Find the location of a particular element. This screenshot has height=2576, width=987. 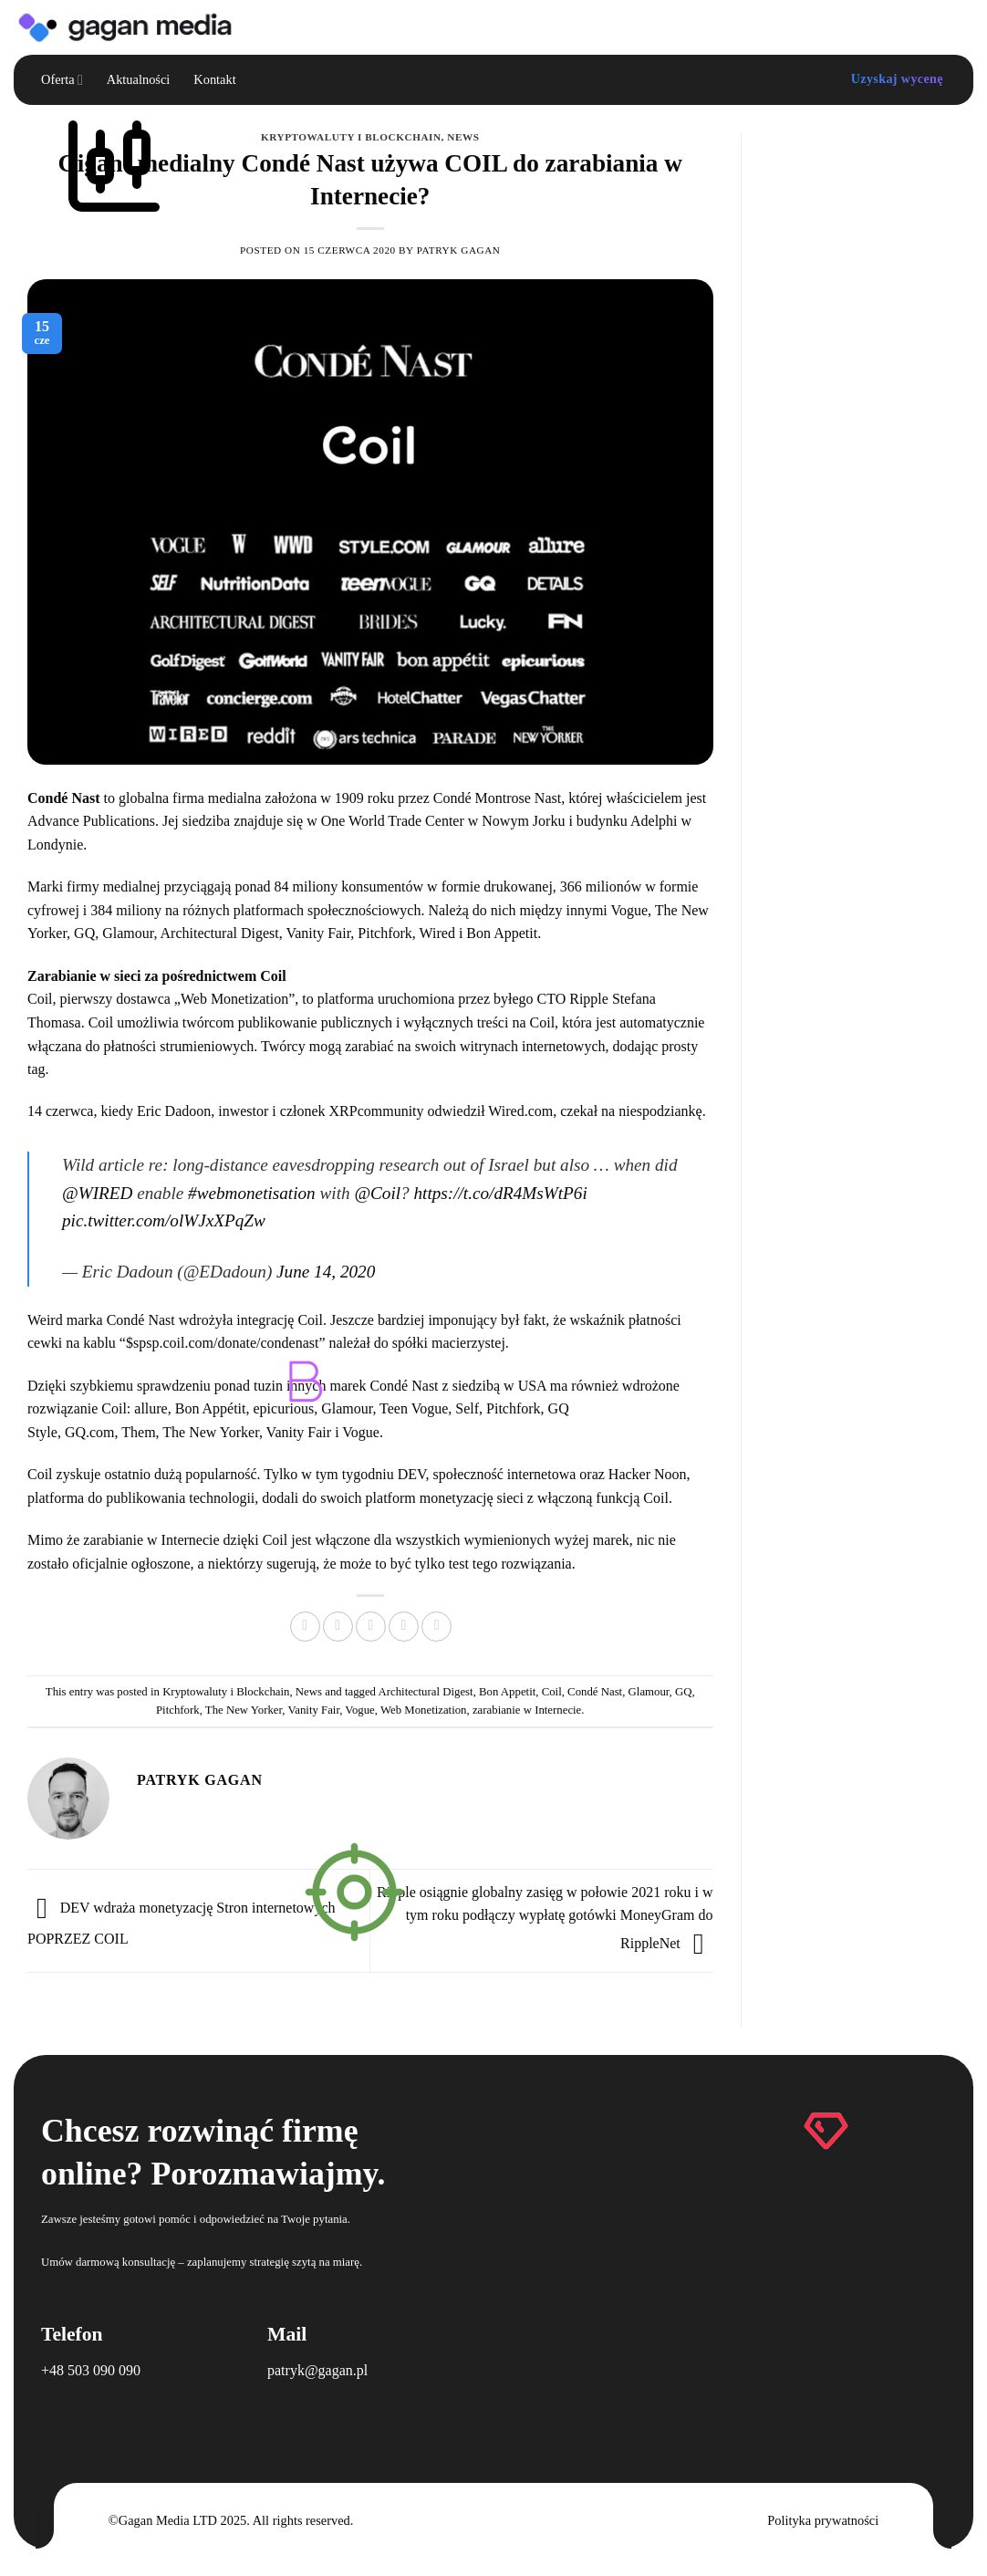

center map on current location is located at coordinates (354, 1892).